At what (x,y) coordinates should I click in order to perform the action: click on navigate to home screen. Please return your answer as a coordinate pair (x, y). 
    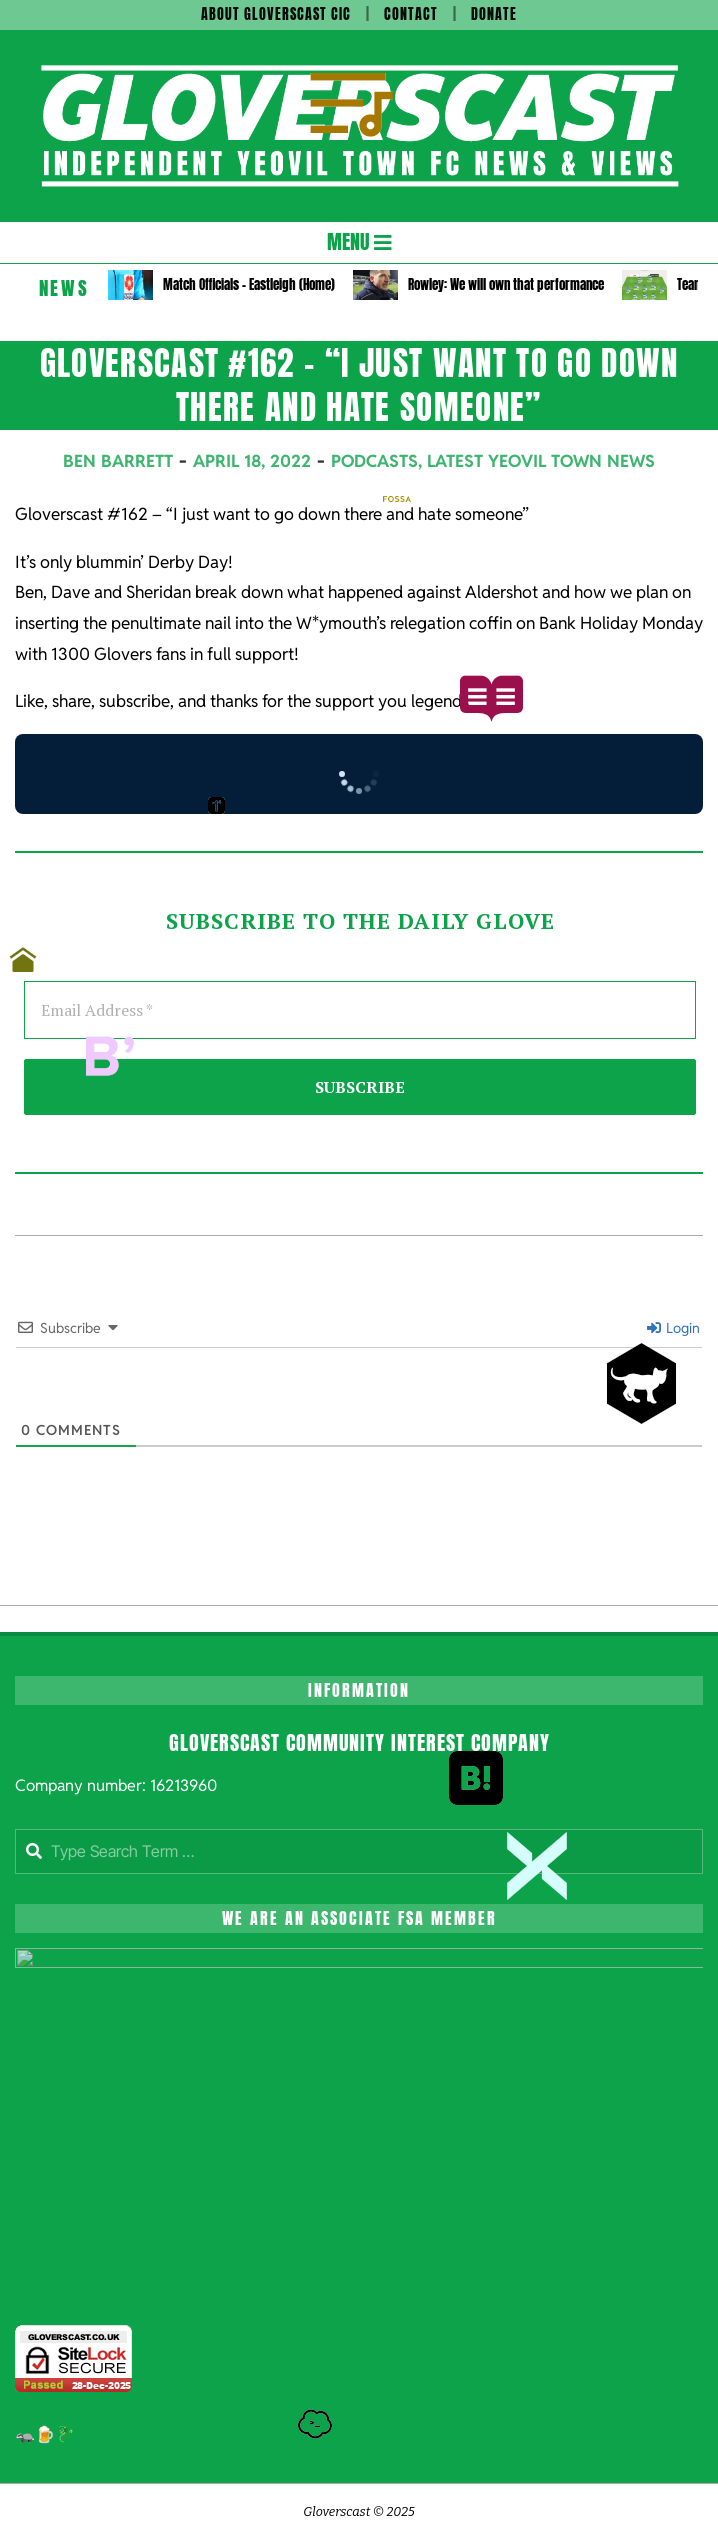
    Looking at the image, I should click on (23, 960).